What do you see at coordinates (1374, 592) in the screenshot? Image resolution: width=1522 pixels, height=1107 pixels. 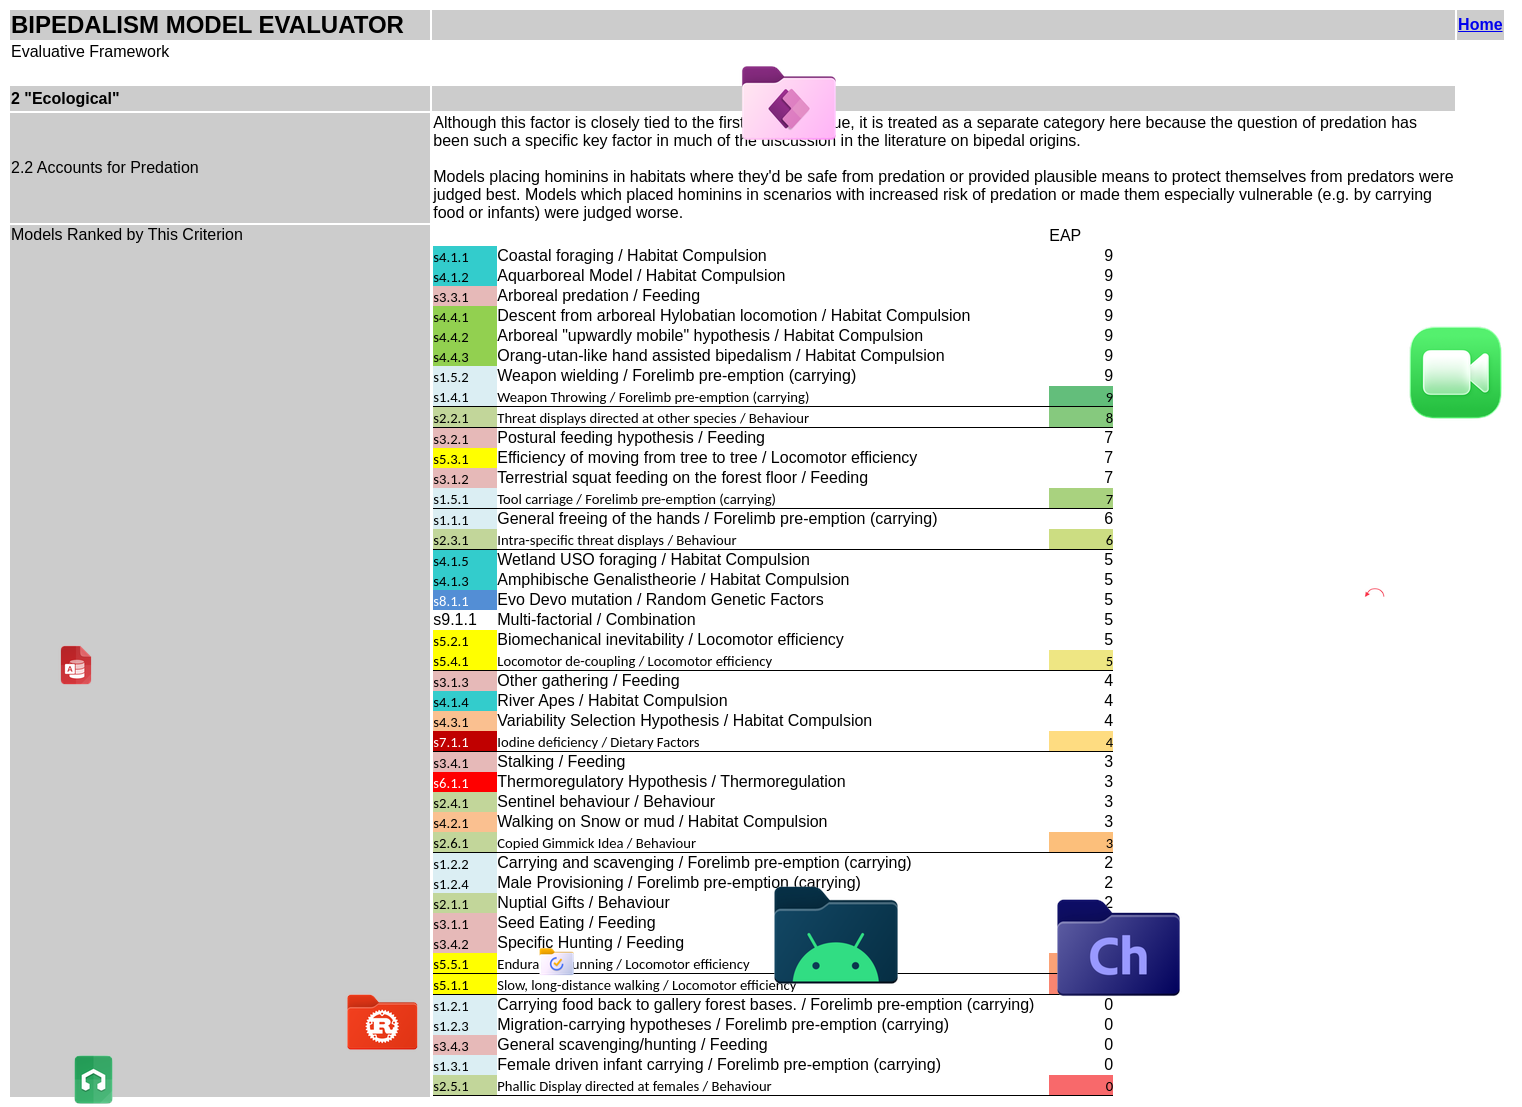 I see `undo the last action` at bounding box center [1374, 592].